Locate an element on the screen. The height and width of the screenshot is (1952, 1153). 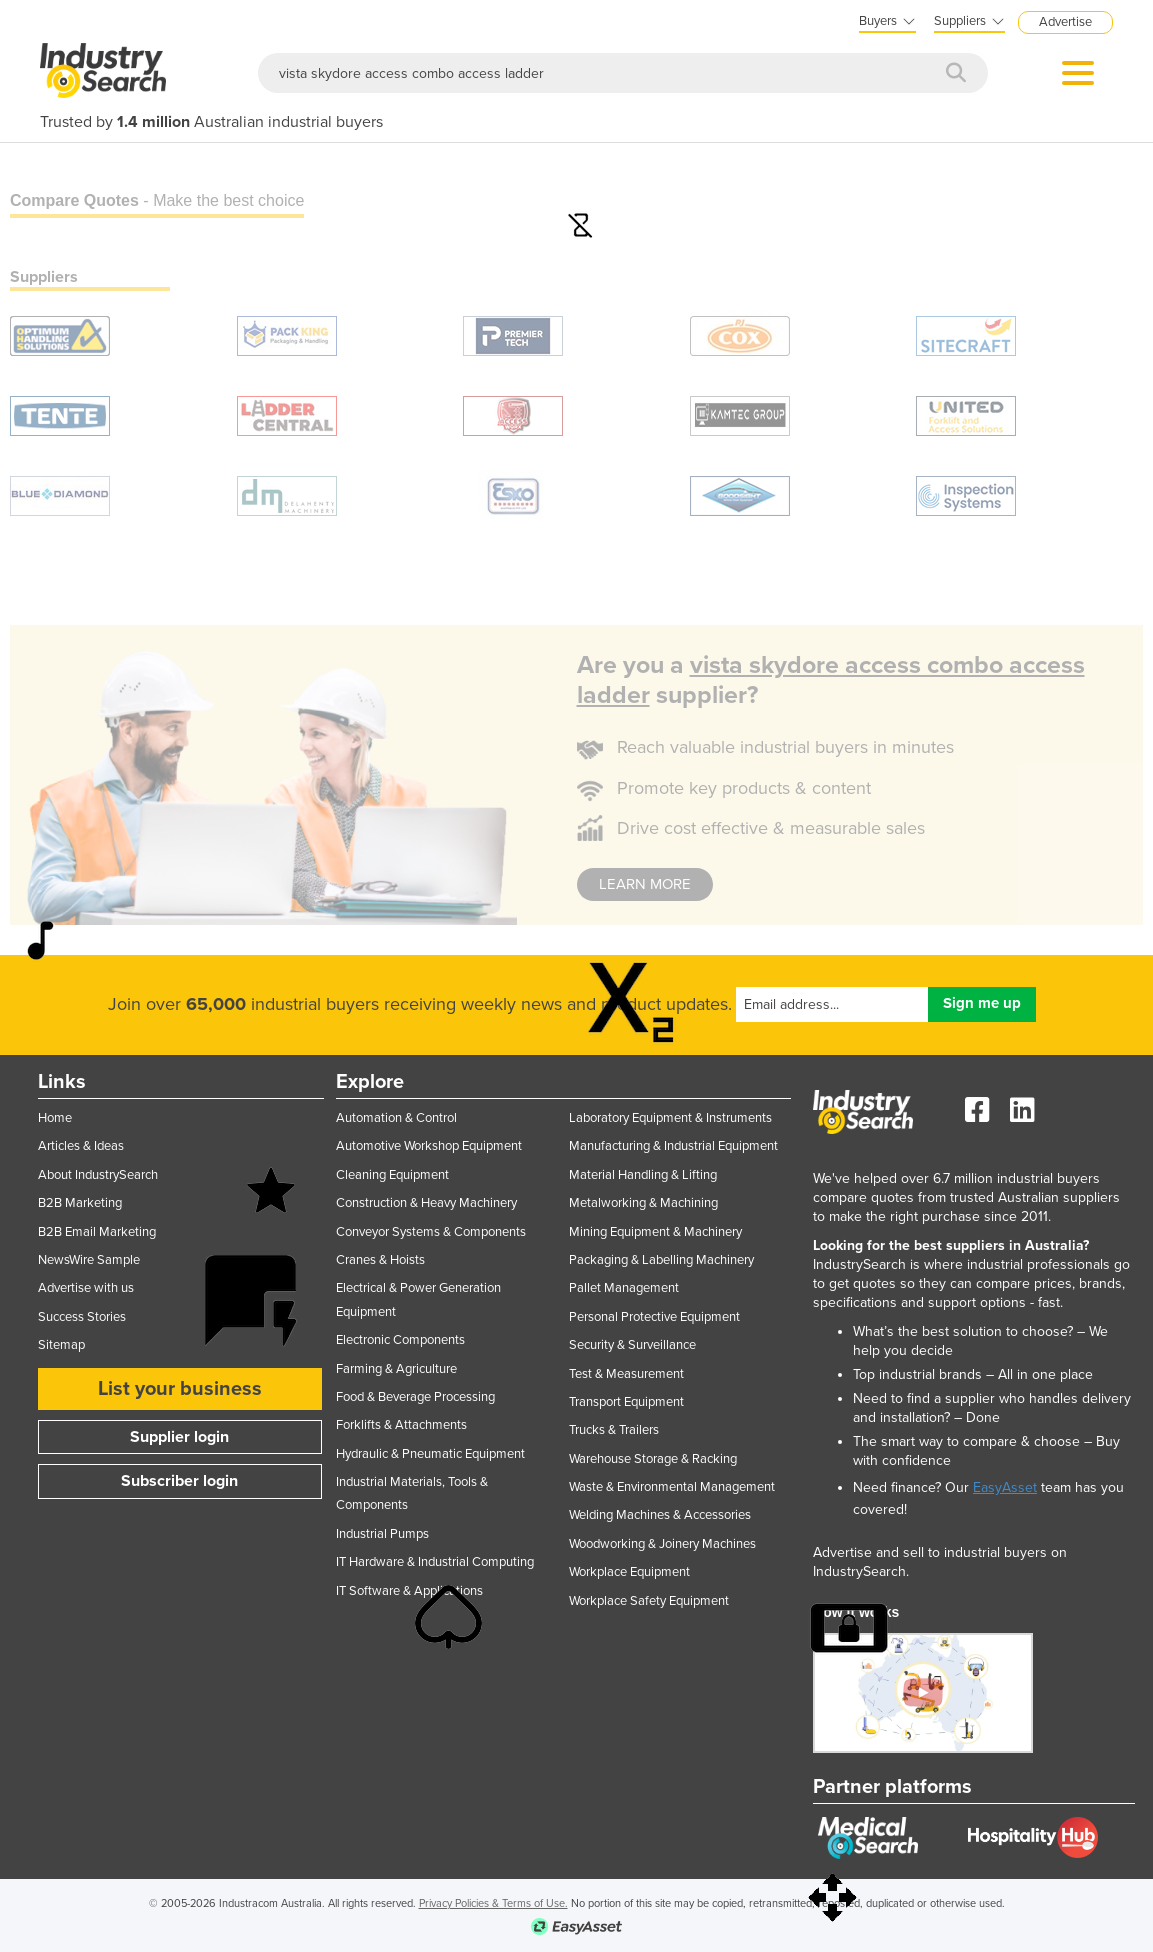
format text as subscript is located at coordinates (618, 1002).